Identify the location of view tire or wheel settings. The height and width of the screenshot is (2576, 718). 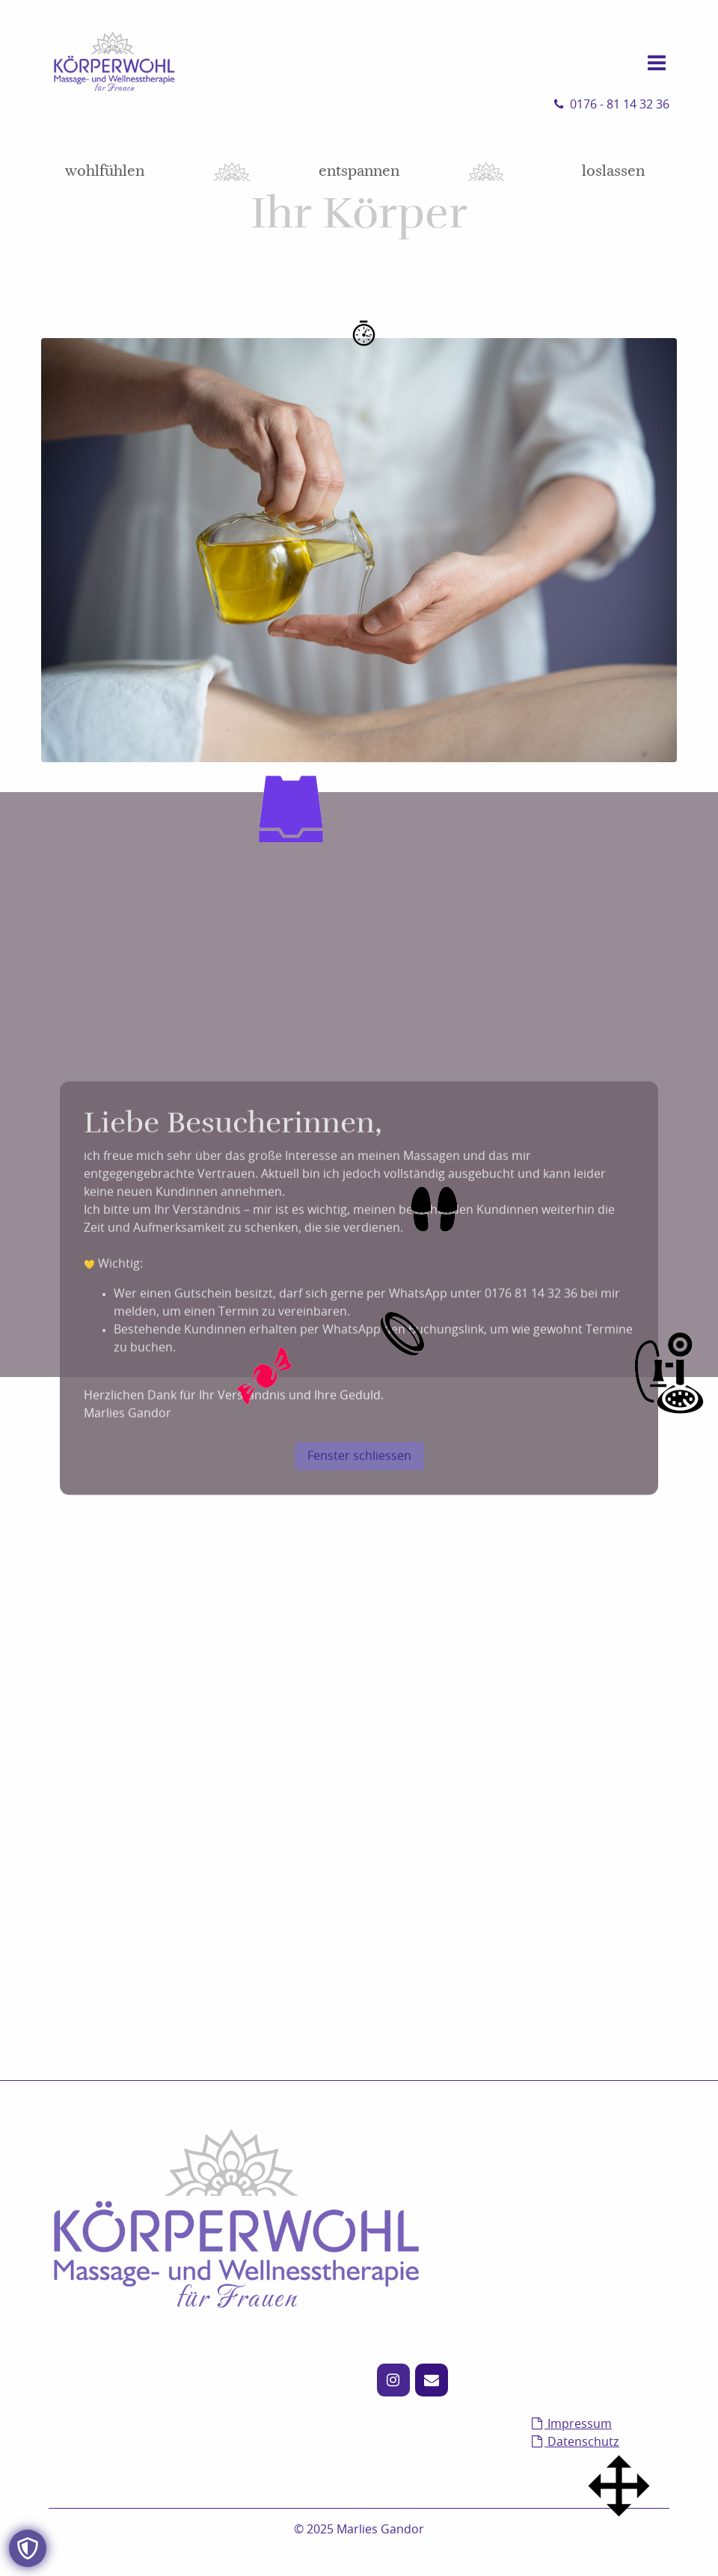
(402, 1334).